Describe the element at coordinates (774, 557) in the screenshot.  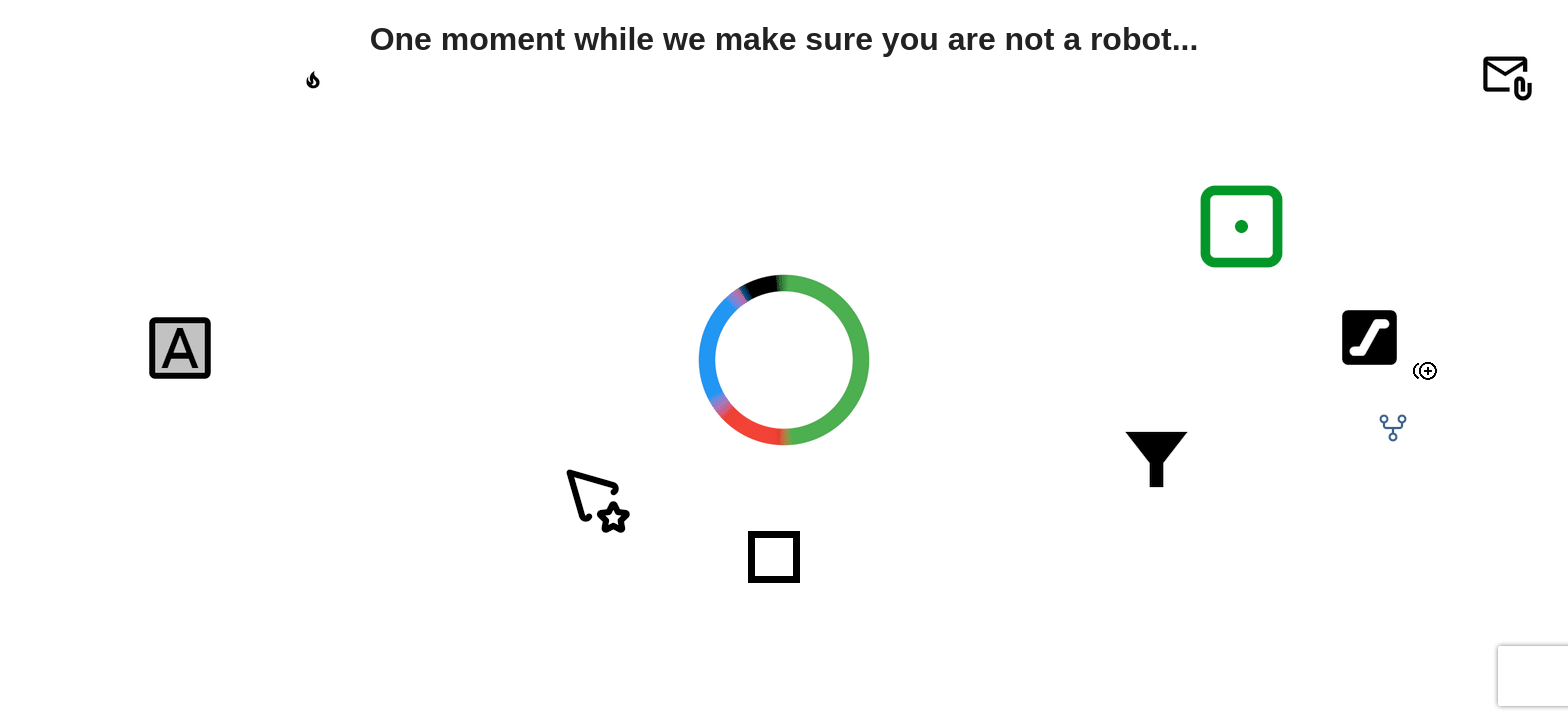
I see `crop image to square aspect ratio` at that location.